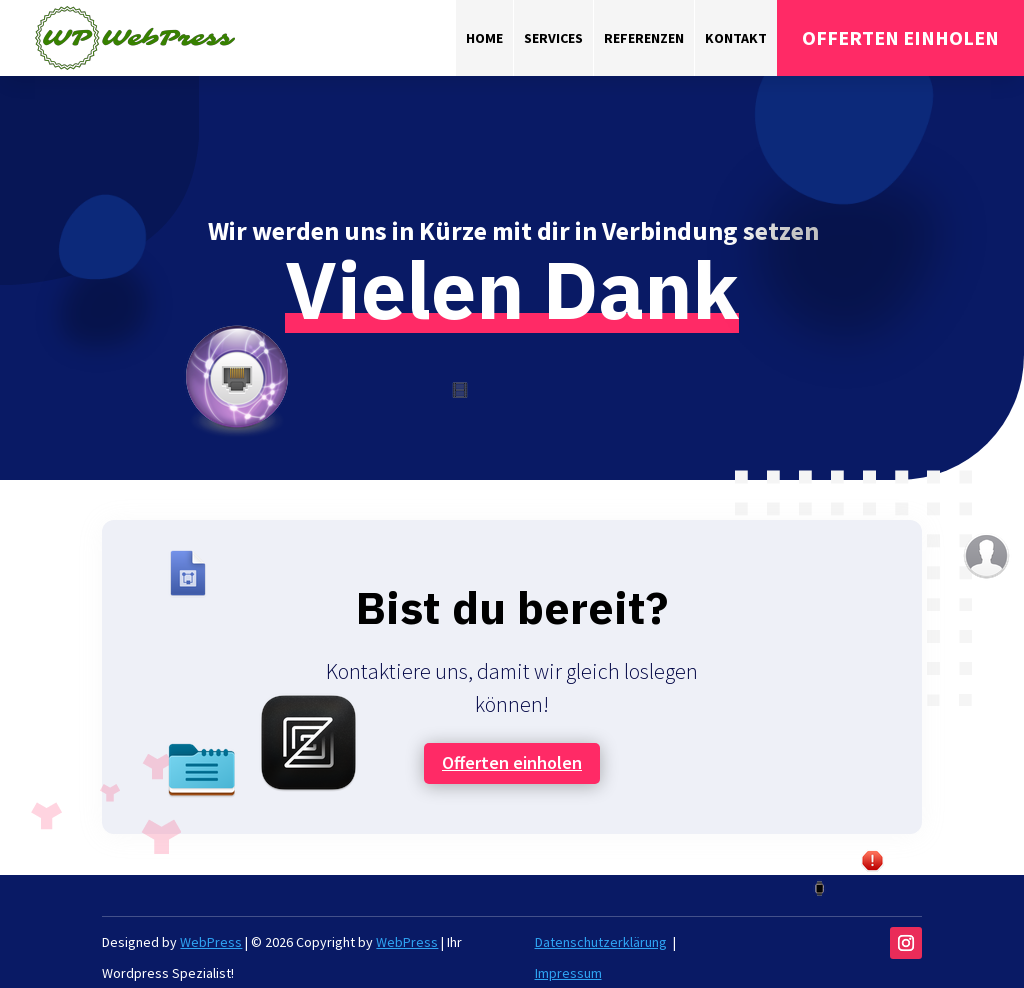 Image resolution: width=1024 pixels, height=988 pixels. Describe the element at coordinates (986, 555) in the screenshot. I see `view user accounts` at that location.